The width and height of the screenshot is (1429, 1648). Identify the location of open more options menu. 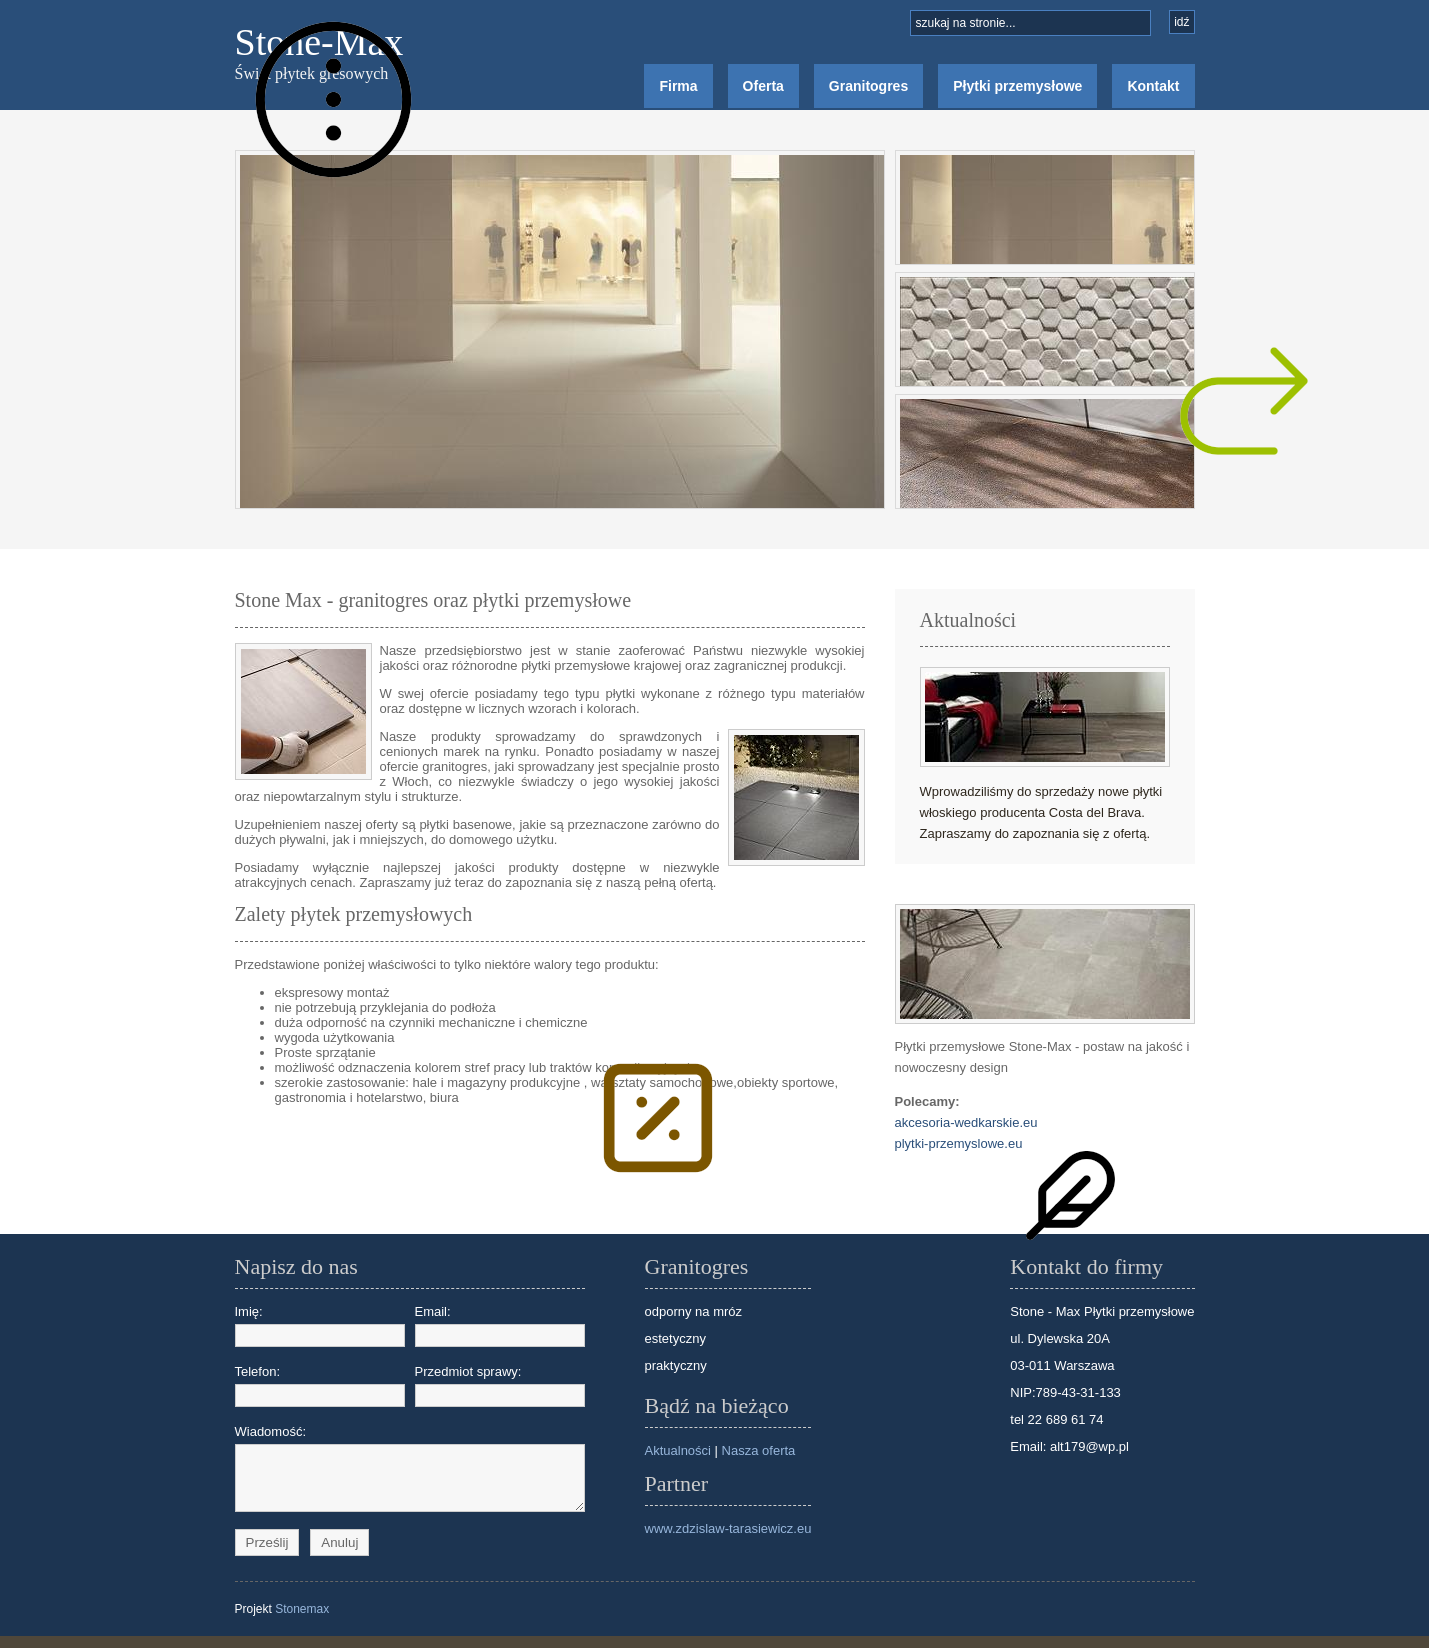
(333, 99).